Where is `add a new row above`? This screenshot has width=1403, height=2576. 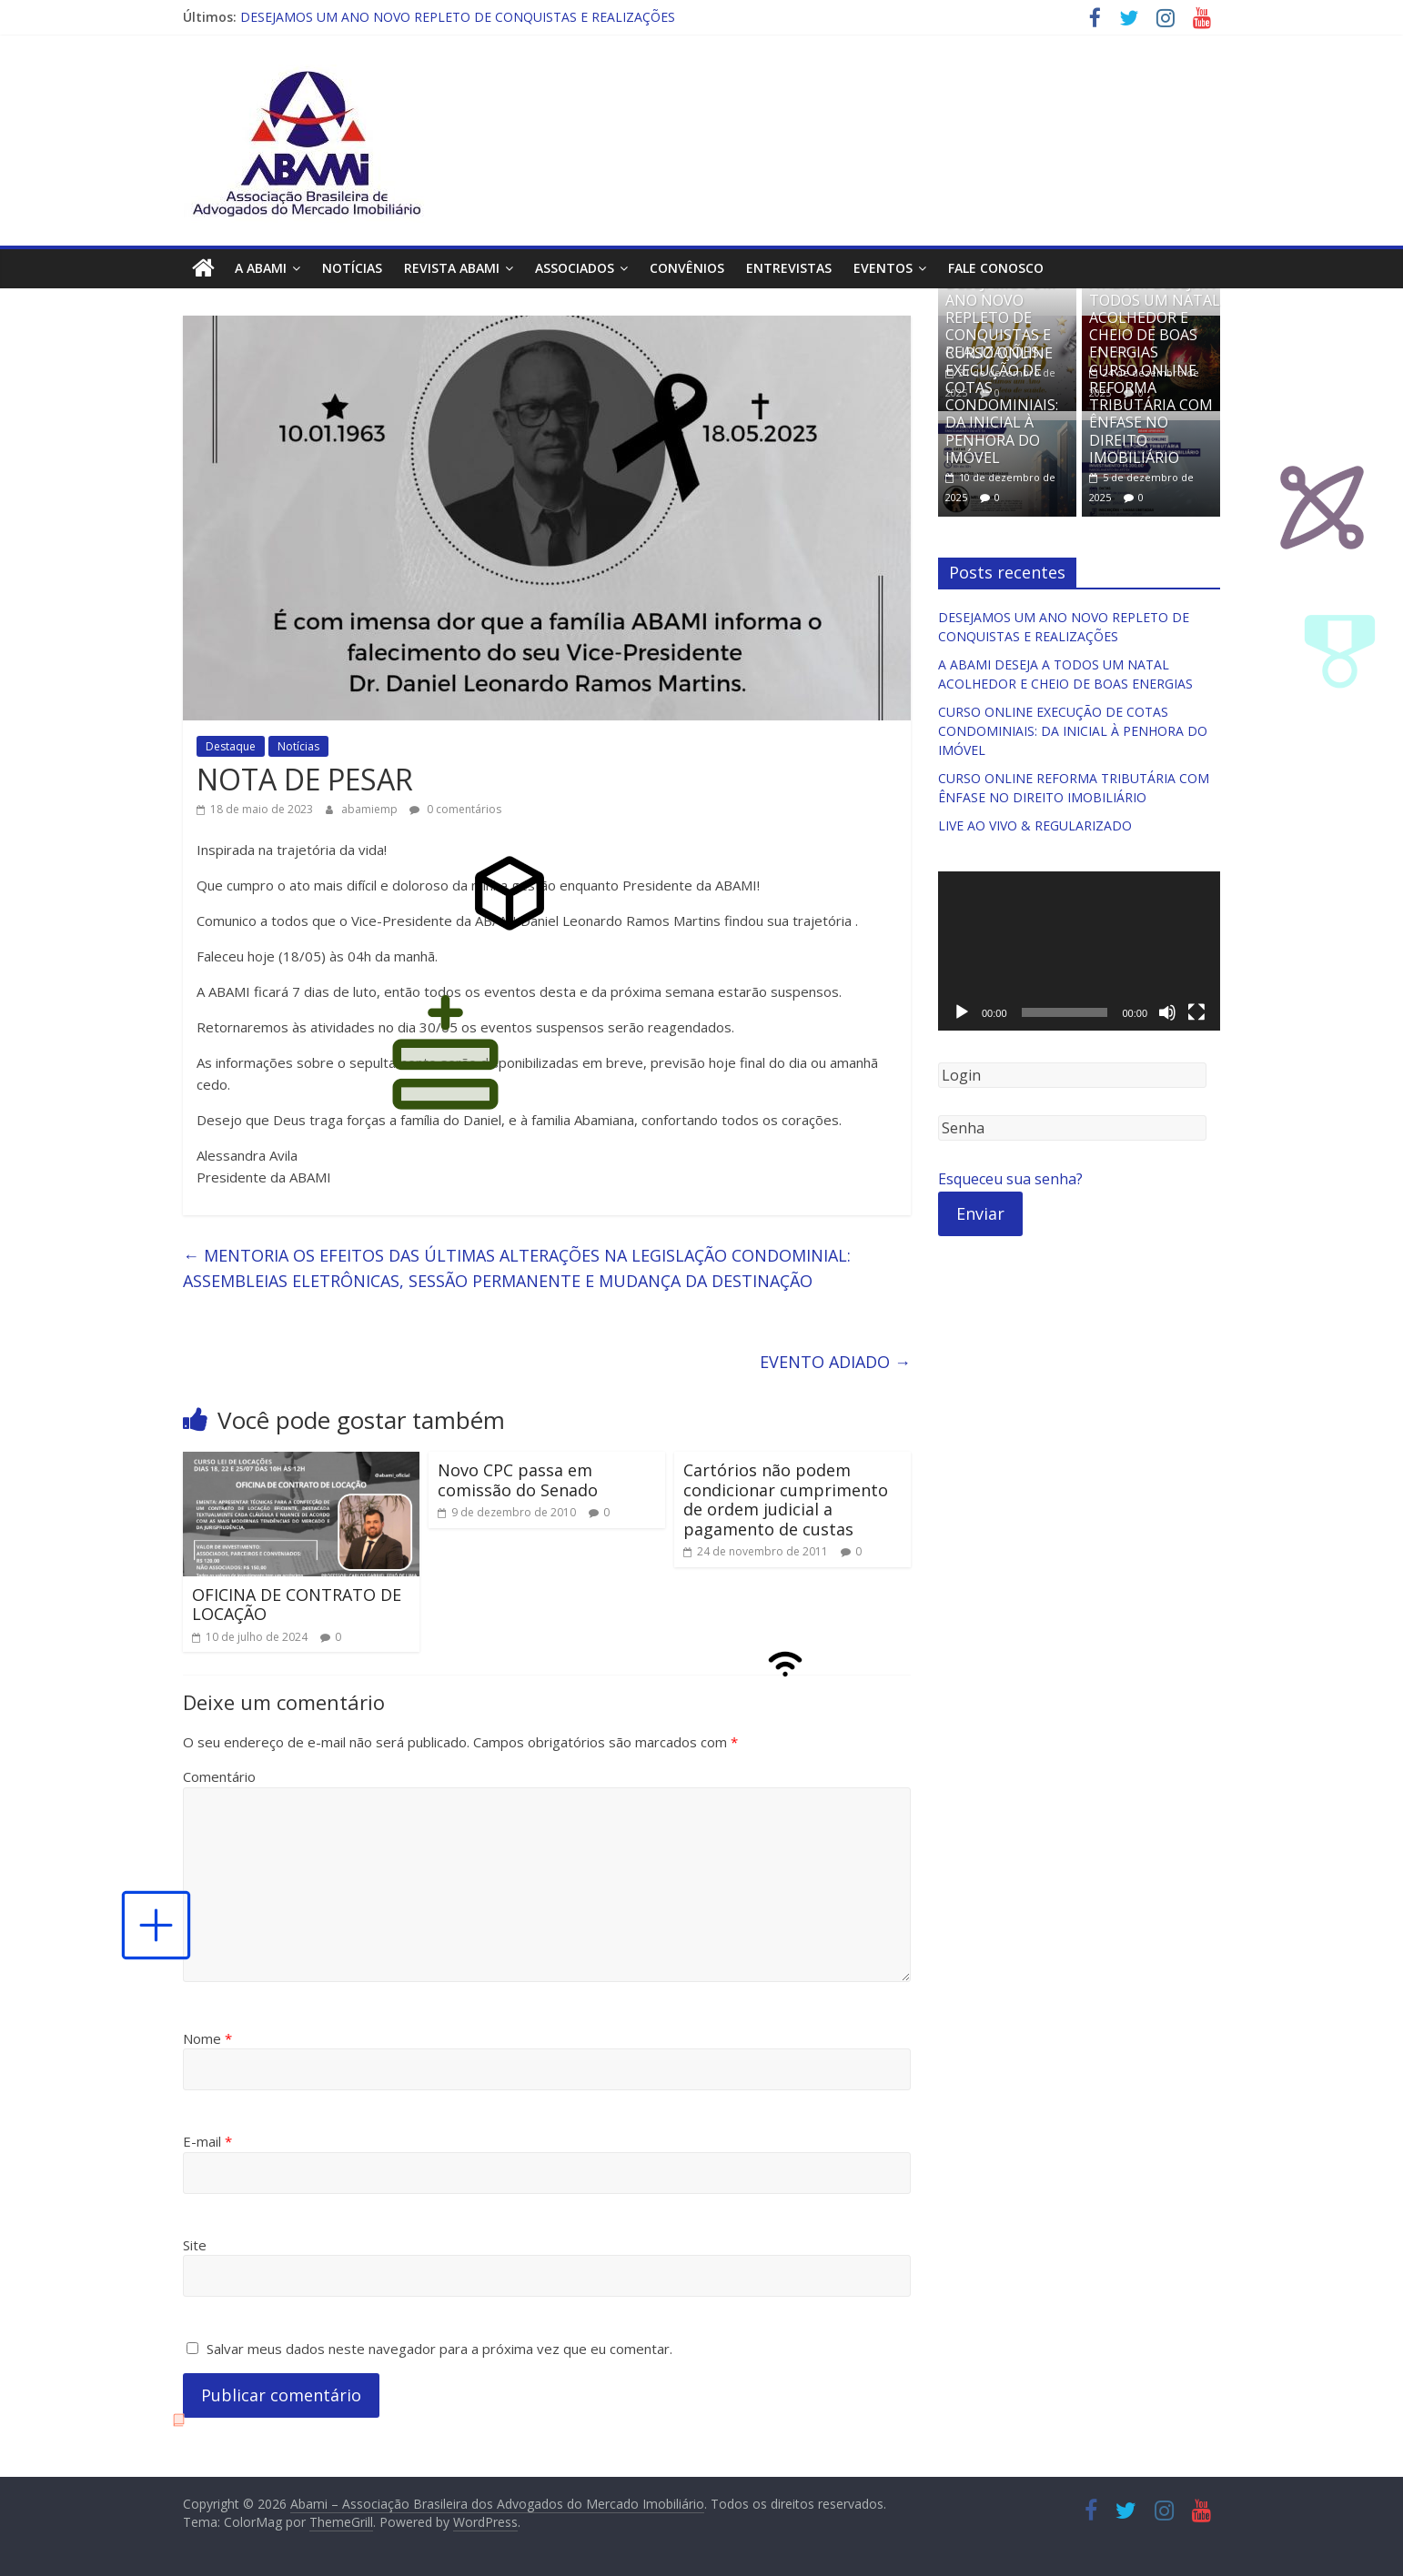 add a new row above is located at coordinates (445, 1061).